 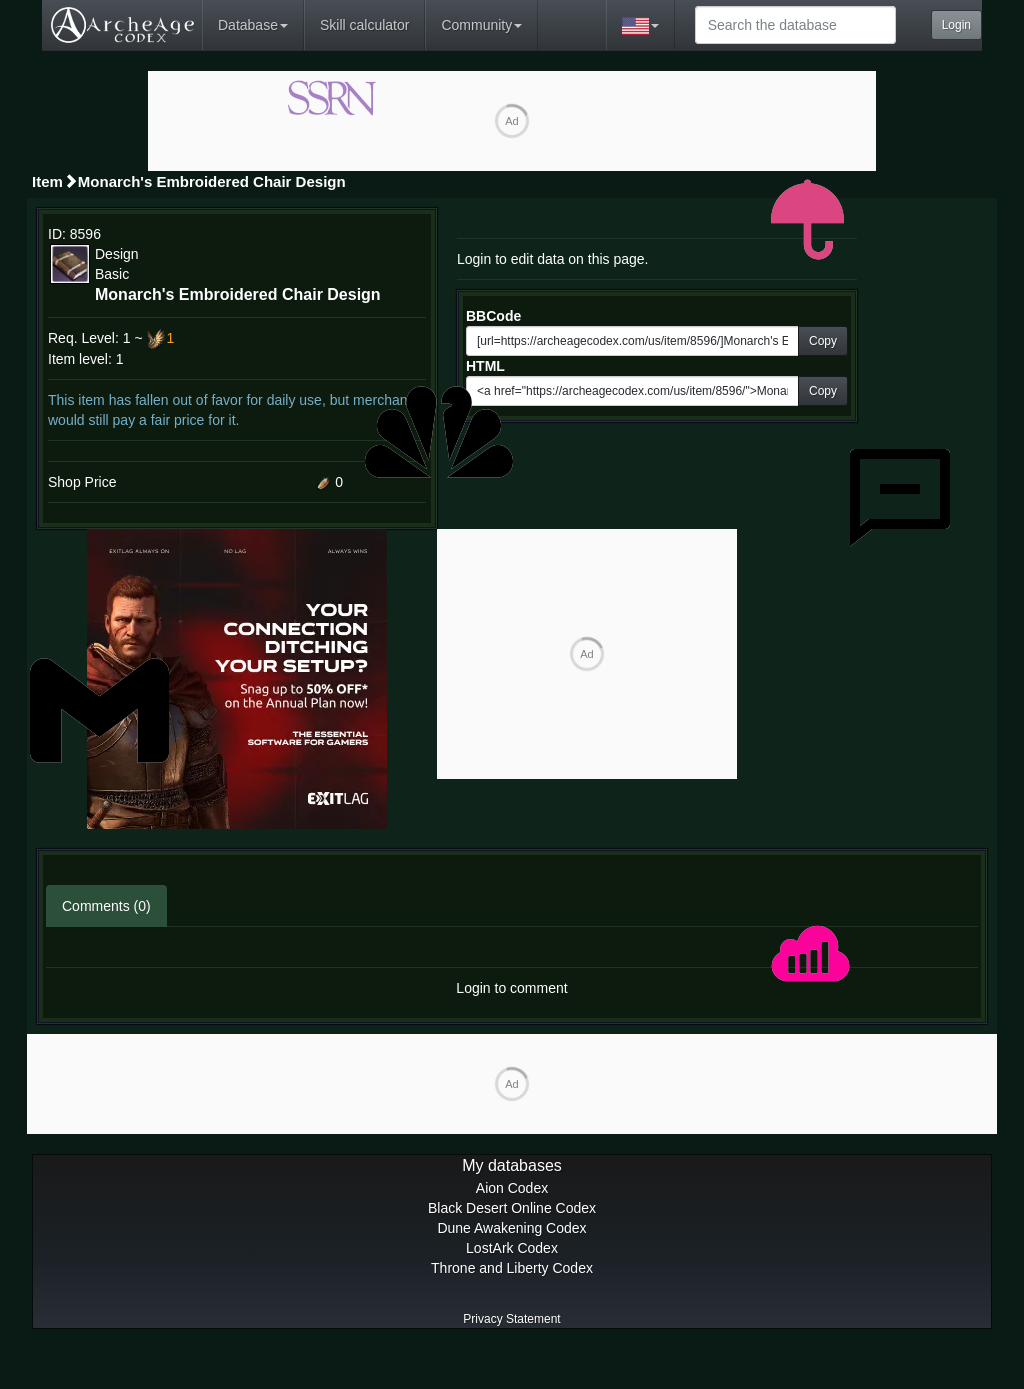 I want to click on NBC network branding or logo, so click(x=439, y=432).